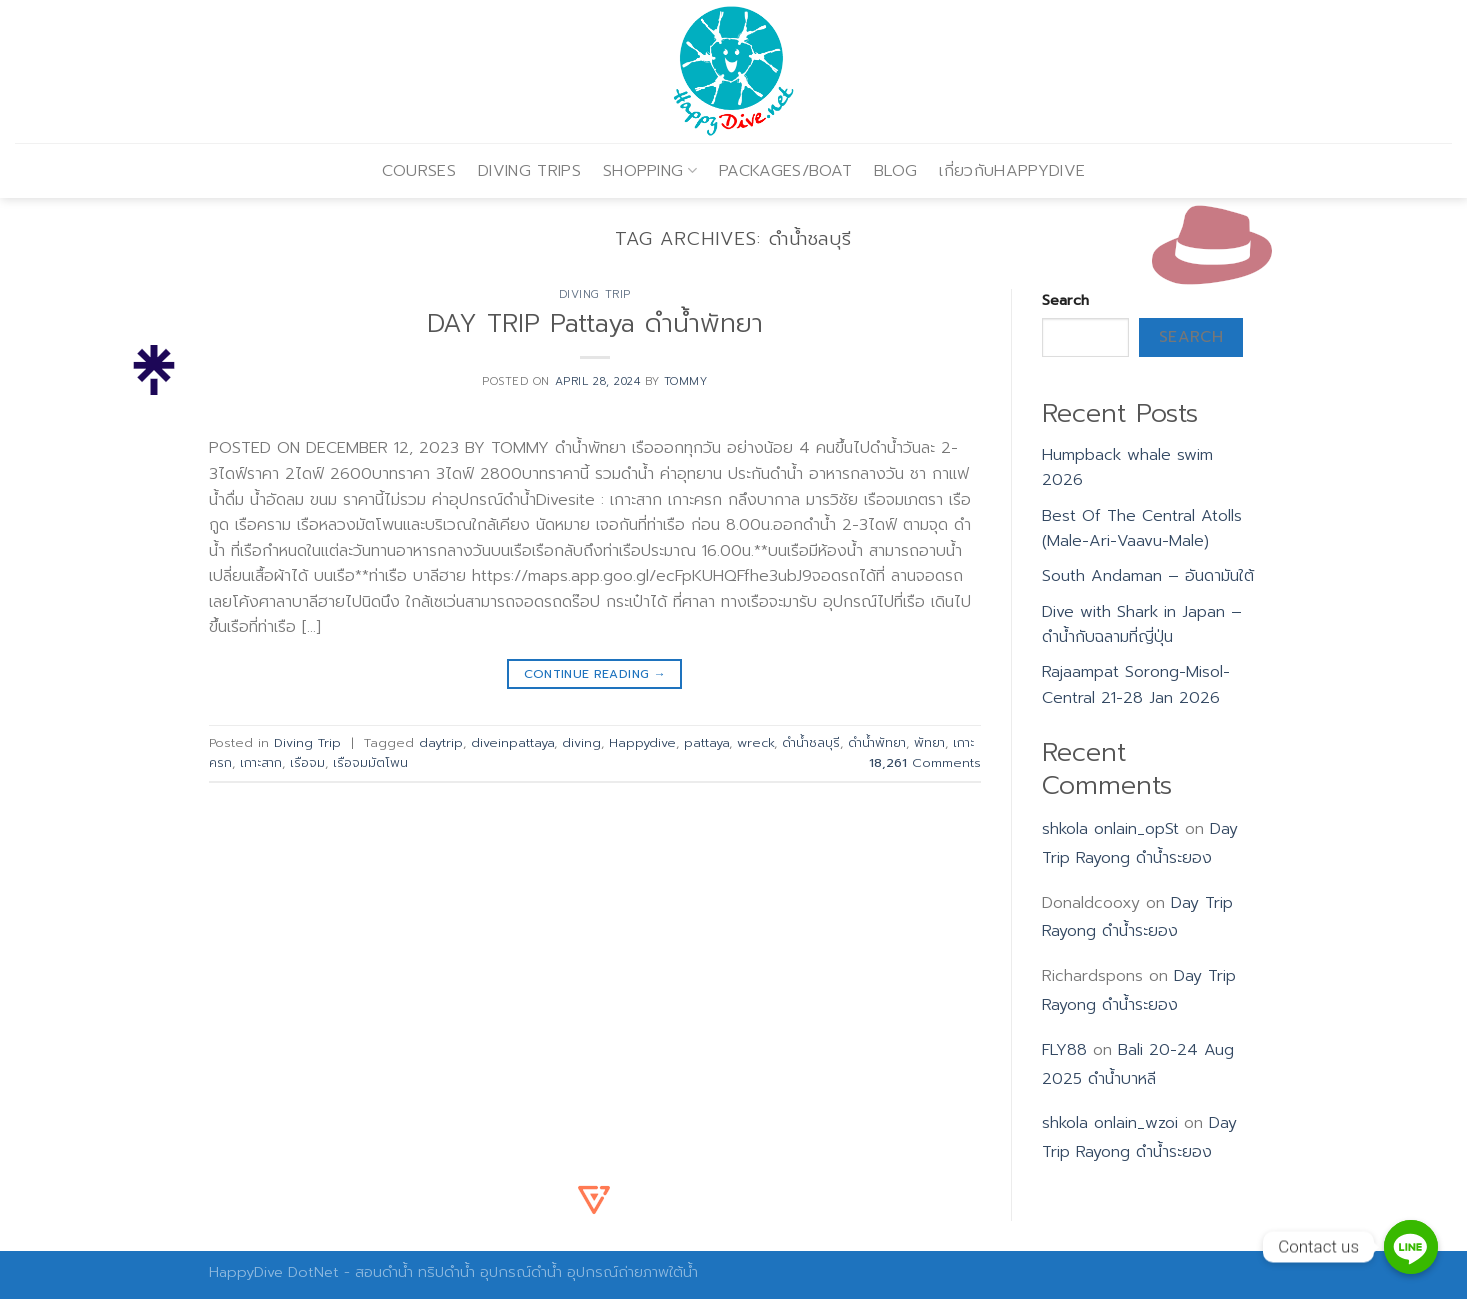 The width and height of the screenshot is (1467, 1299). I want to click on visit linktree profile, so click(154, 370).